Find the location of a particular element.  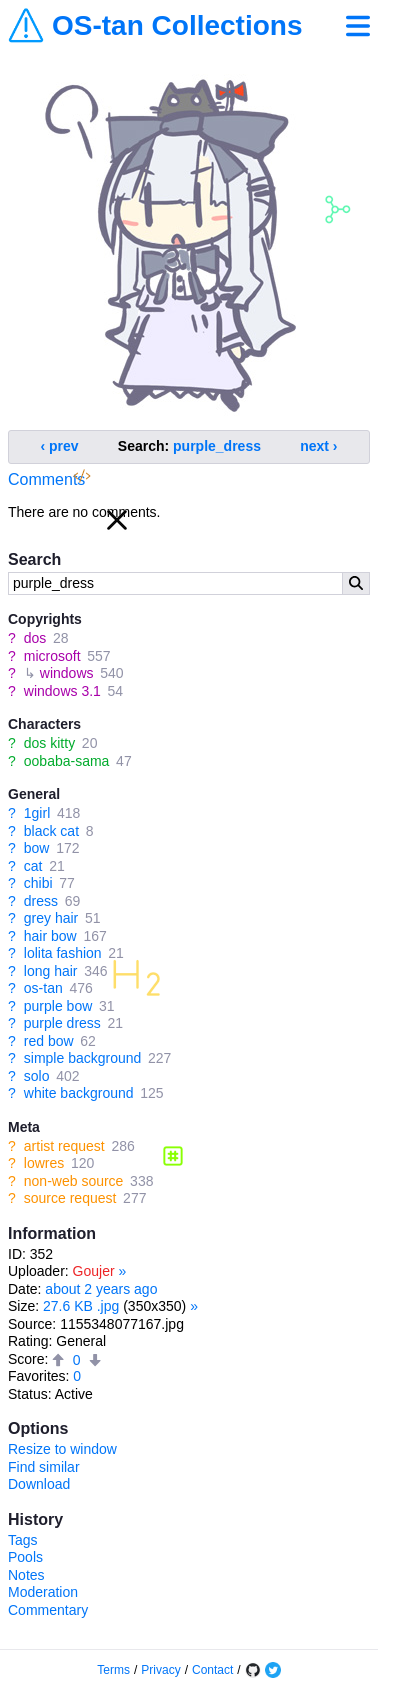

format text as heading level 2 is located at coordinates (134, 977).